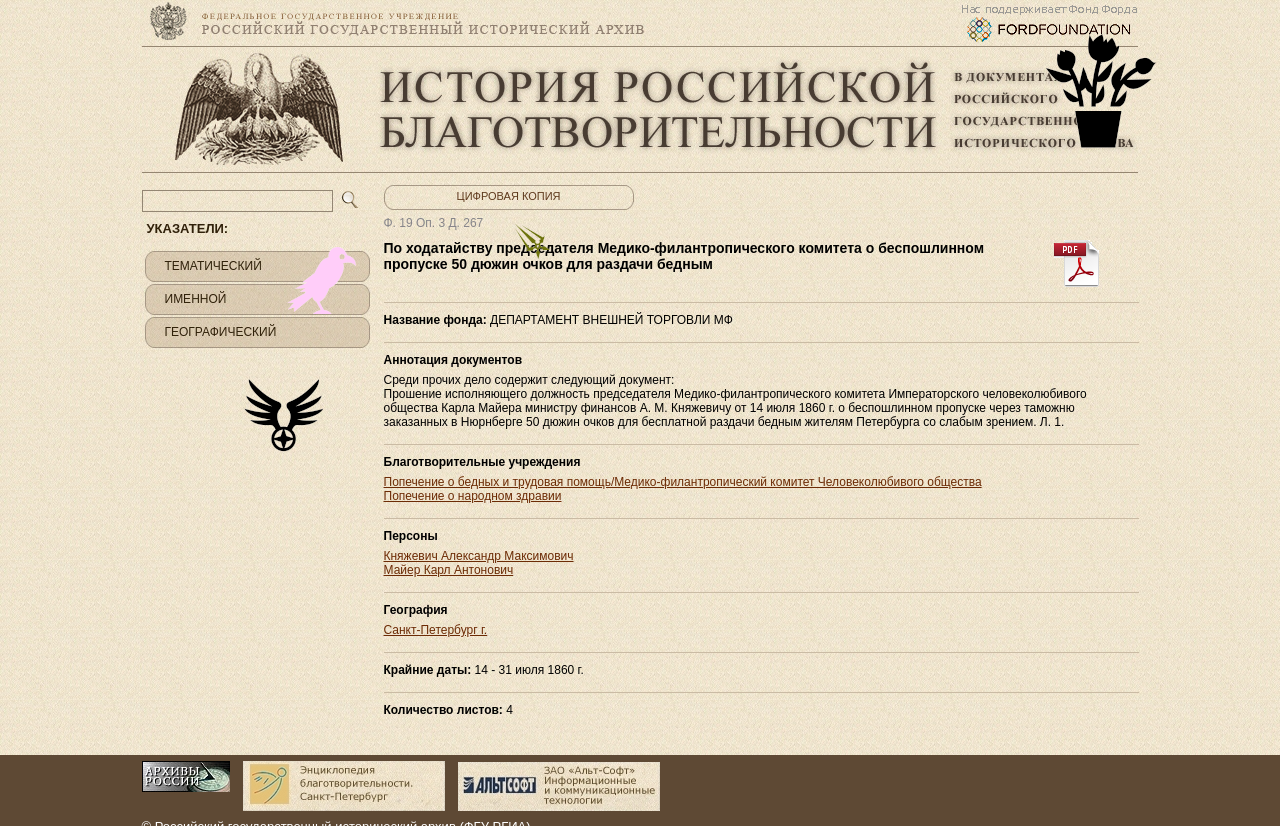  What do you see at coordinates (1099, 91) in the screenshot?
I see `access gardening or plant care features` at bounding box center [1099, 91].